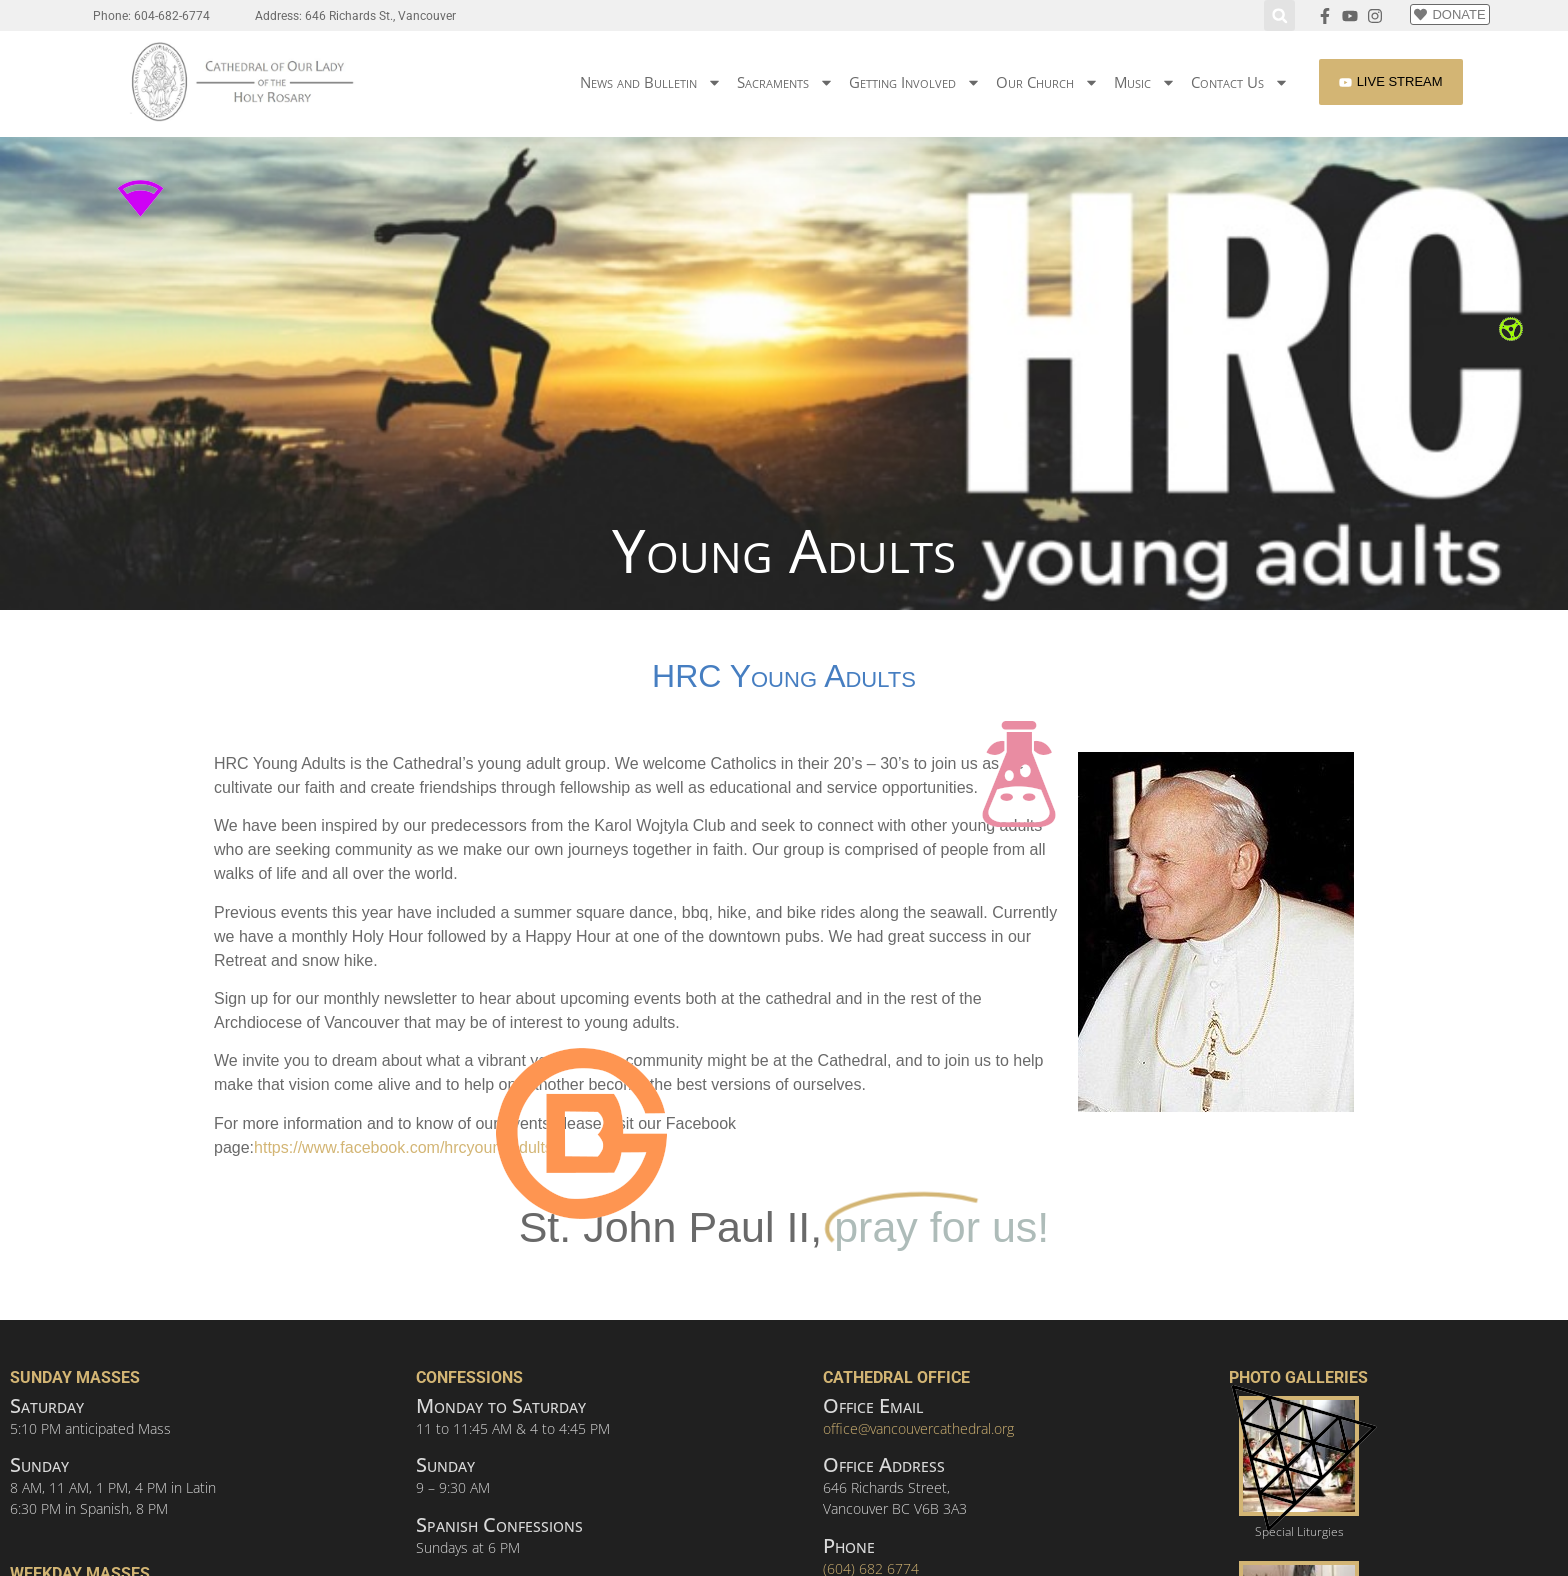 Image resolution: width=1568 pixels, height=1576 pixels. I want to click on actix web framework logo, so click(1511, 329).